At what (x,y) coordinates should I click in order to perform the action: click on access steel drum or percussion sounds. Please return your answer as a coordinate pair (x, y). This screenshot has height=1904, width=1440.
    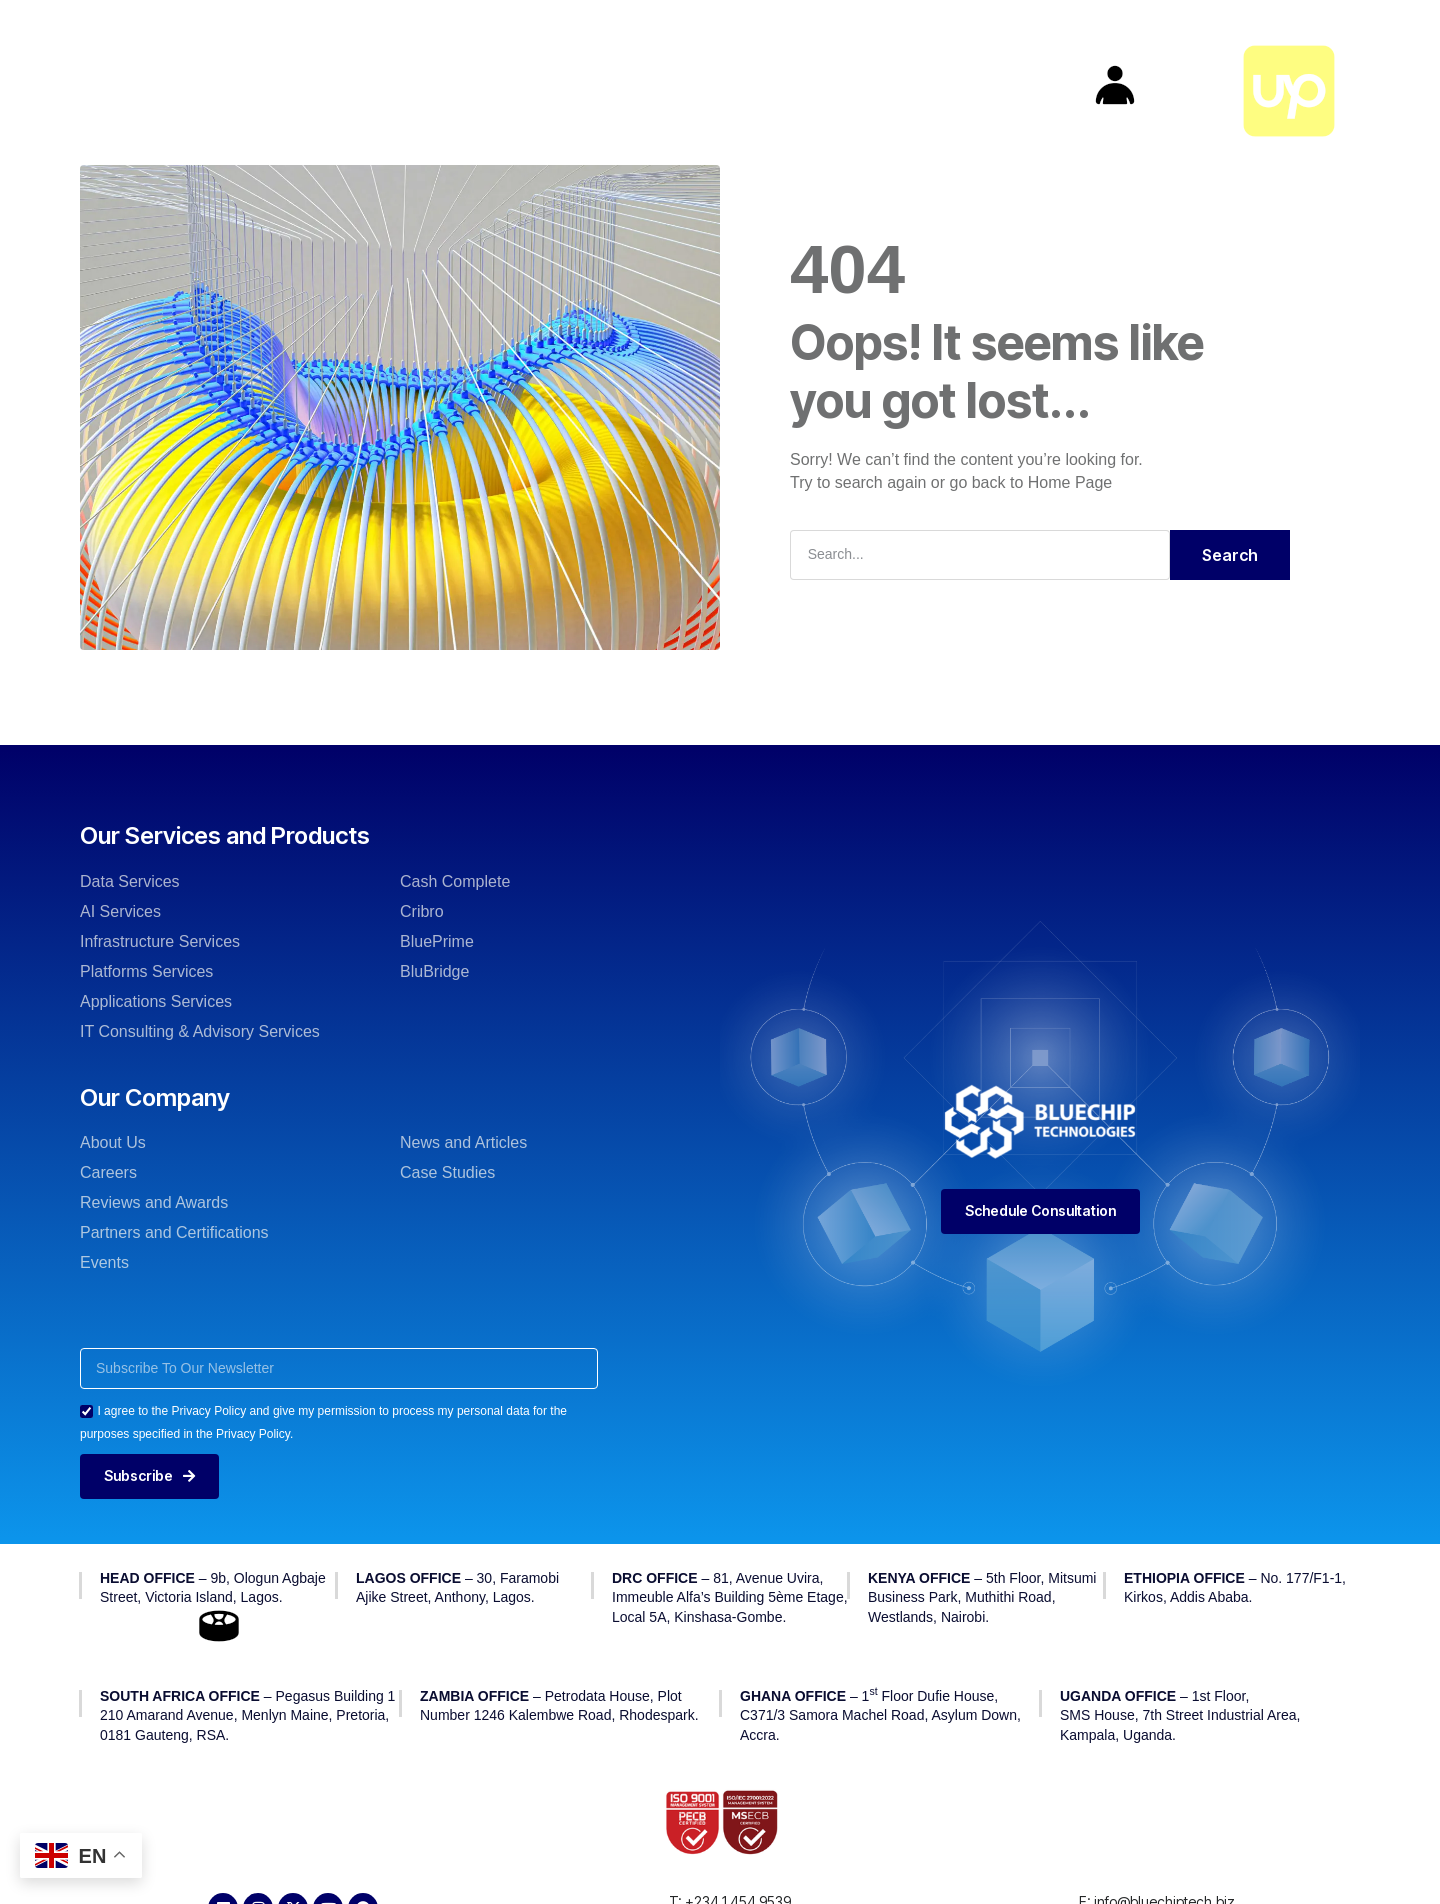
    Looking at the image, I should click on (219, 1626).